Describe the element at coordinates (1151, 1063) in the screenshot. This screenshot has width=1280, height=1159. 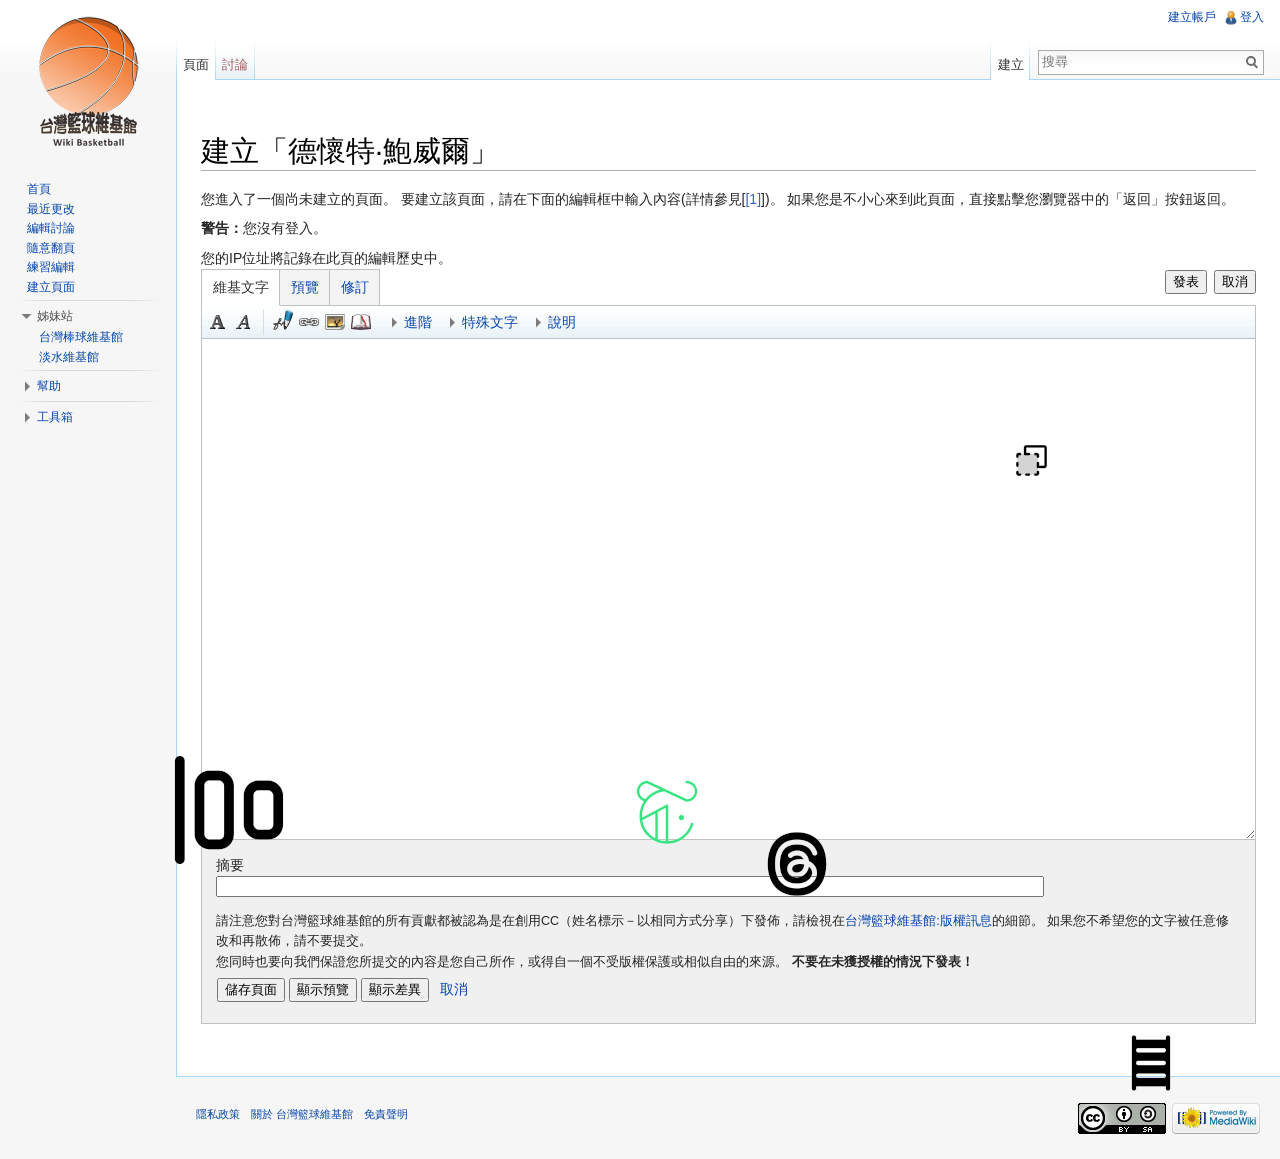
I see `access step-by-step instructions or tutorials` at that location.